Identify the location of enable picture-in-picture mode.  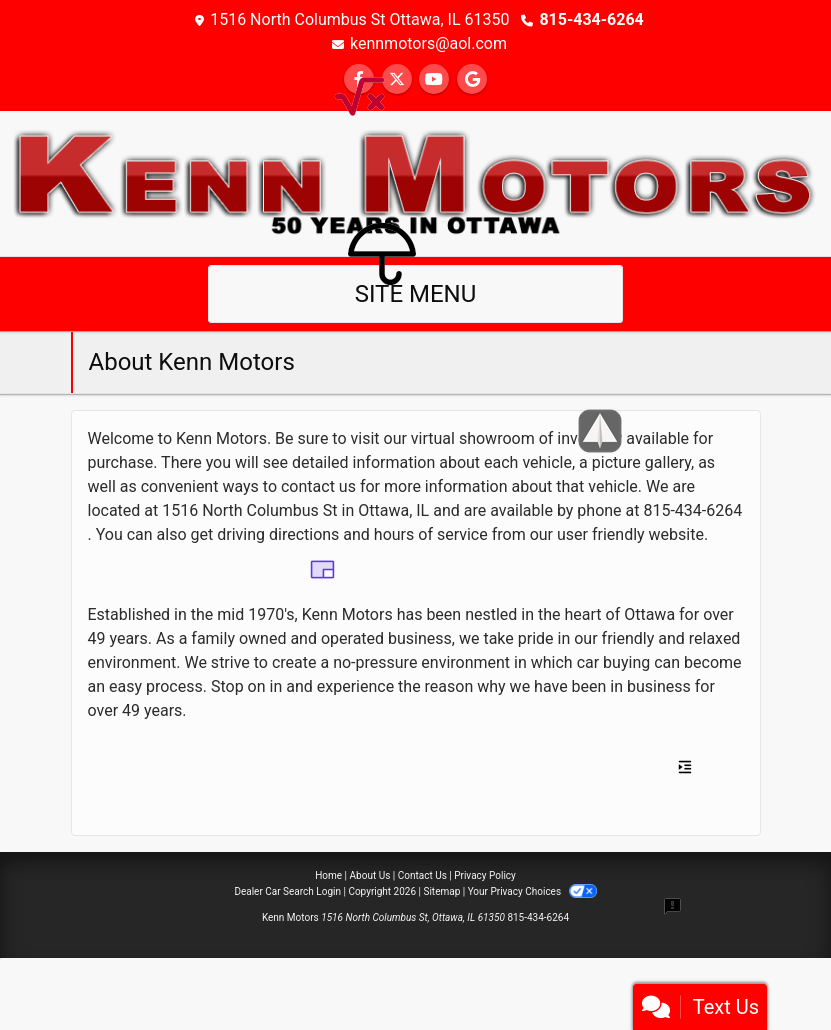
(322, 569).